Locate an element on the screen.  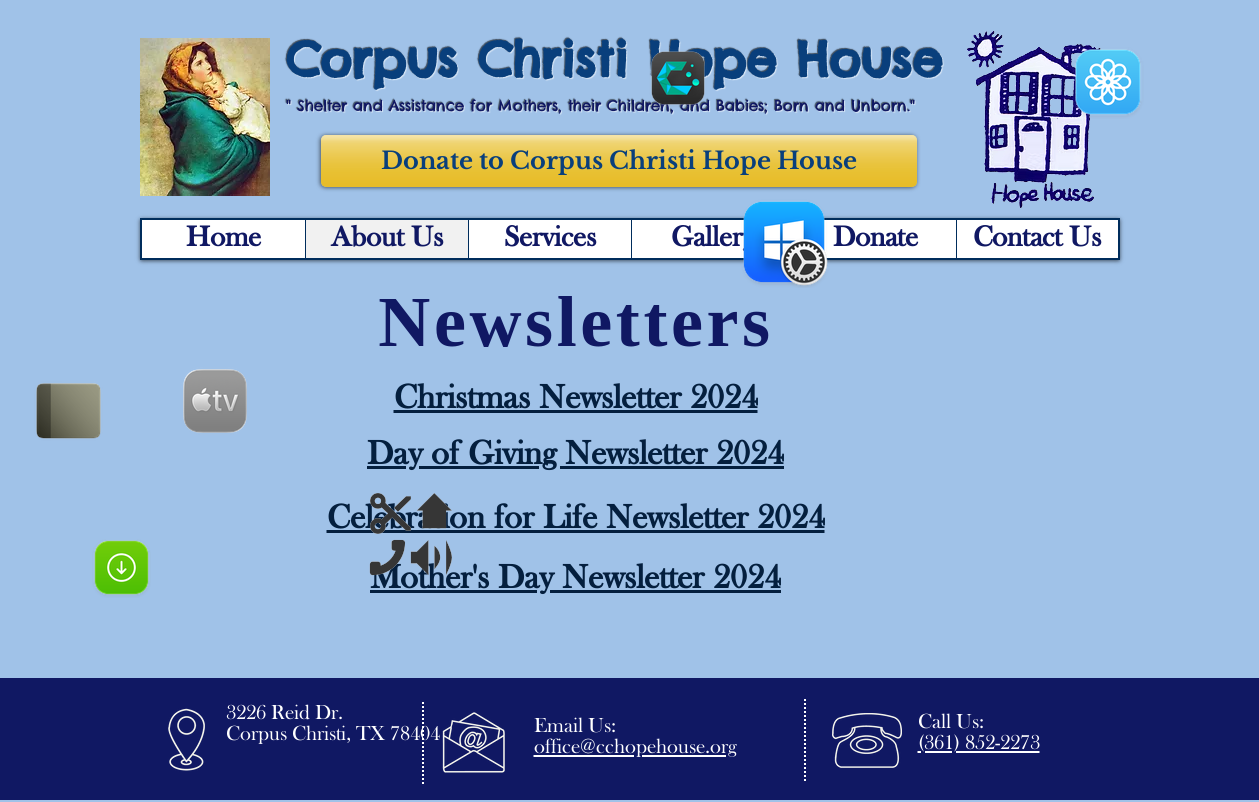
access download settings or preferences is located at coordinates (121, 568).